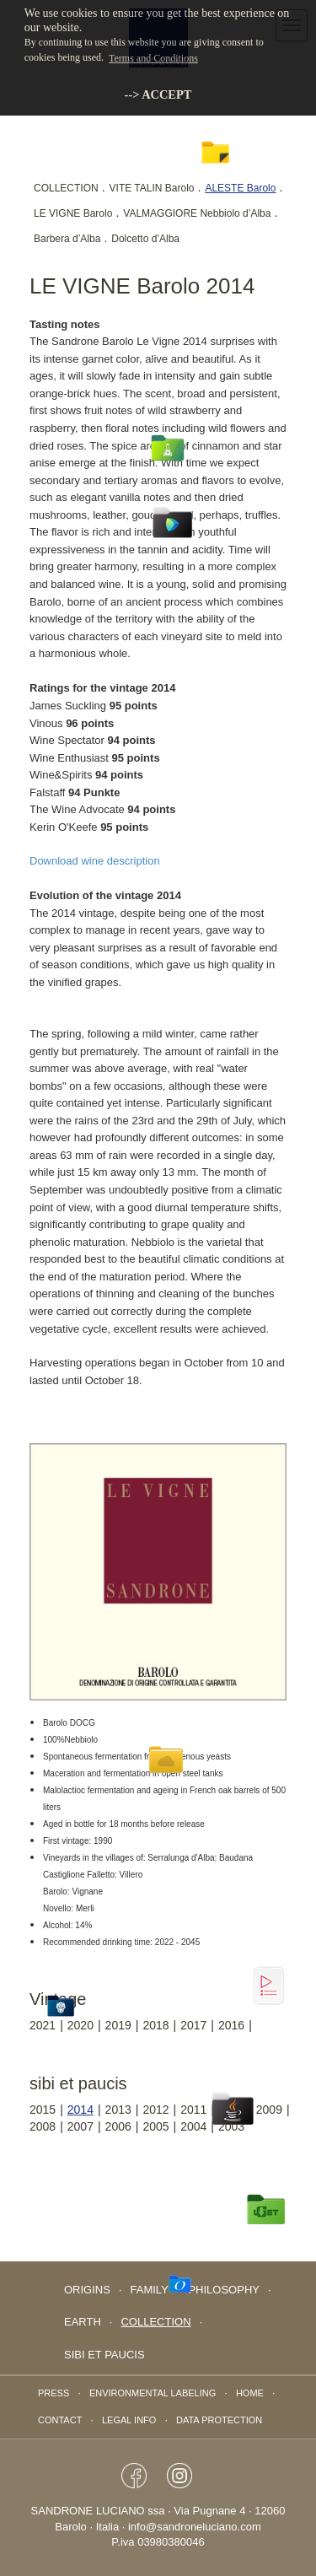  I want to click on open uGet download manager folder, so click(265, 2210).